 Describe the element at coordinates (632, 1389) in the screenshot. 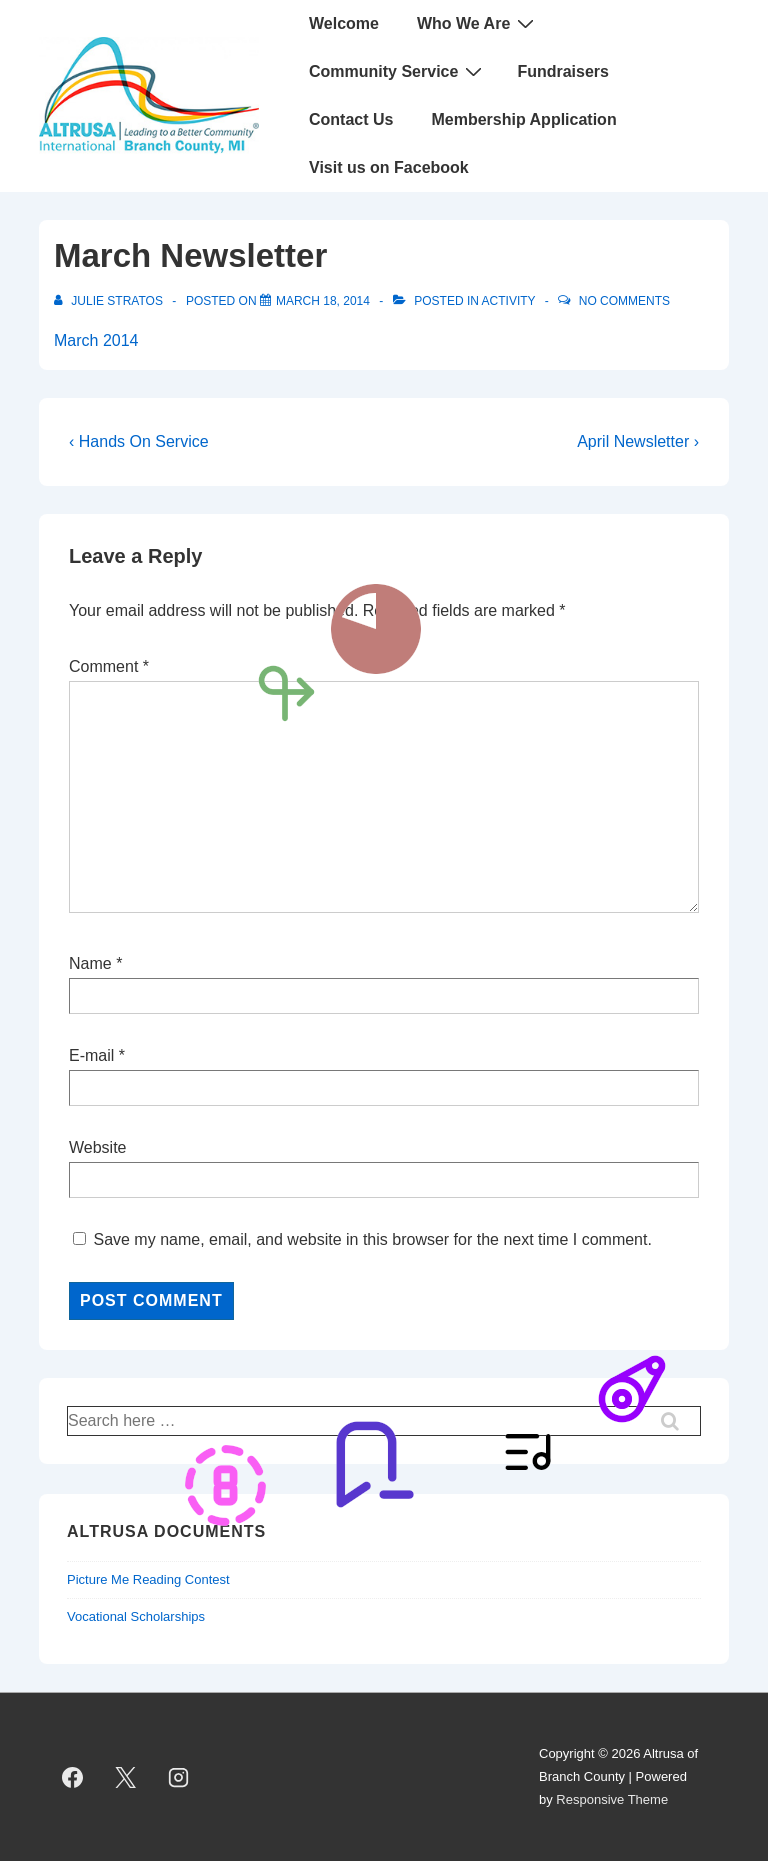

I see `view digital assets or resources` at that location.